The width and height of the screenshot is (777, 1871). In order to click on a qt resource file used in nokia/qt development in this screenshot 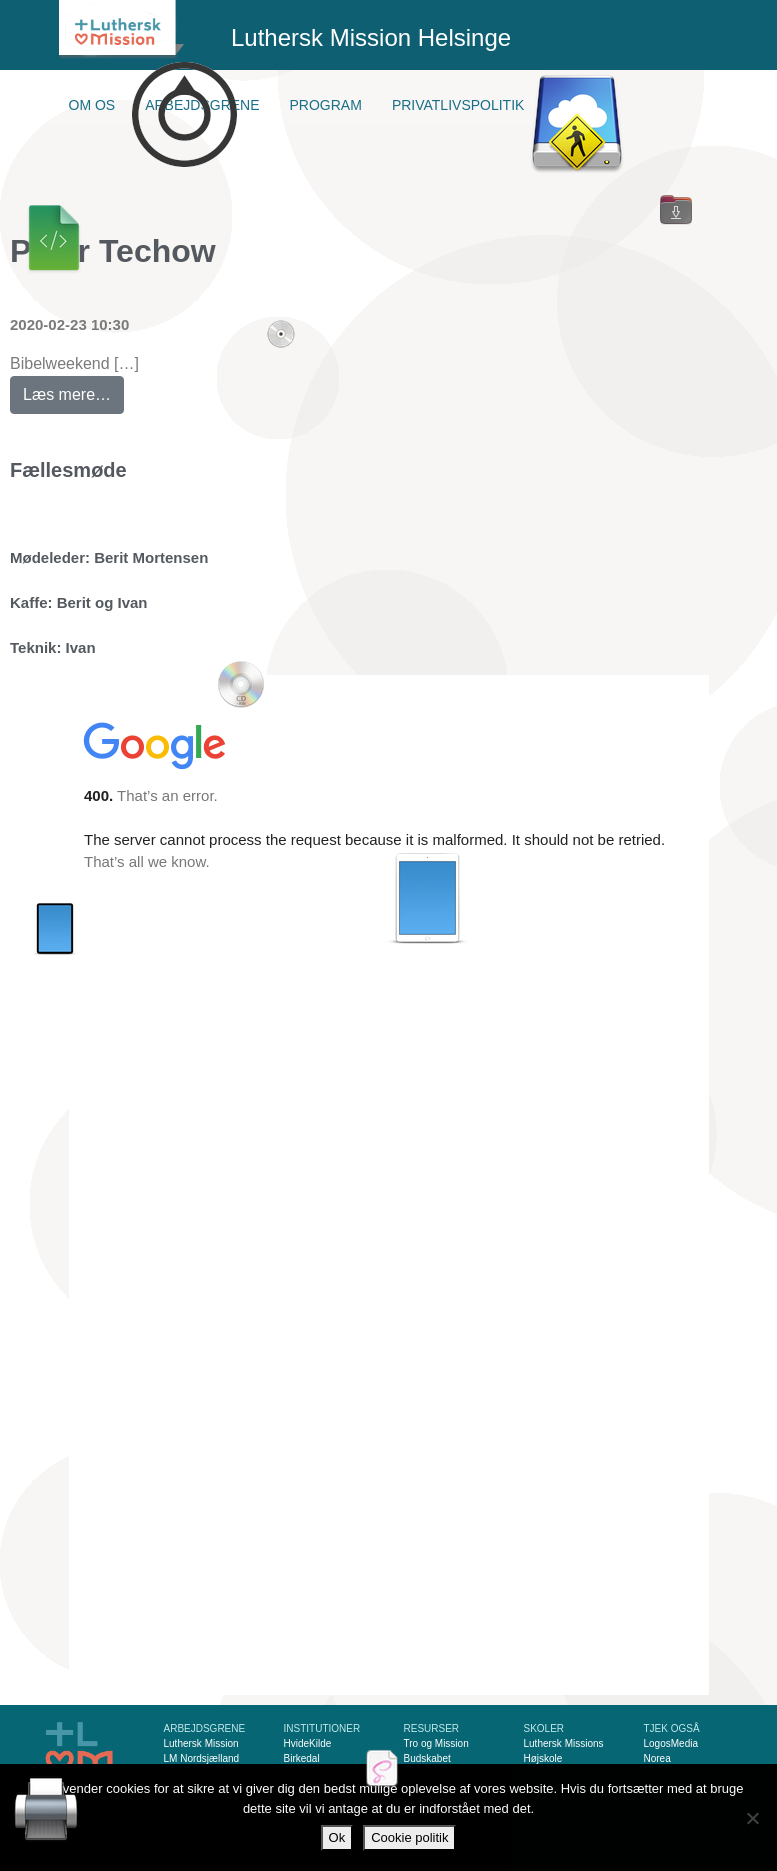, I will do `click(54, 239)`.